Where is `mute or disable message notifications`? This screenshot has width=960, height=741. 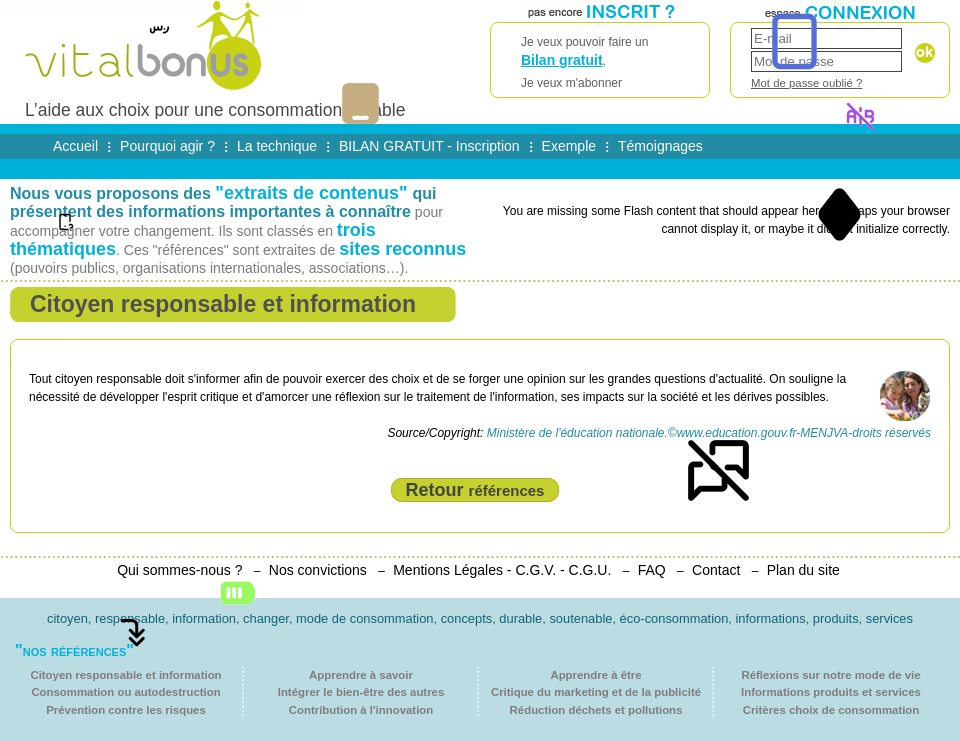
mute or disable message notifications is located at coordinates (718, 470).